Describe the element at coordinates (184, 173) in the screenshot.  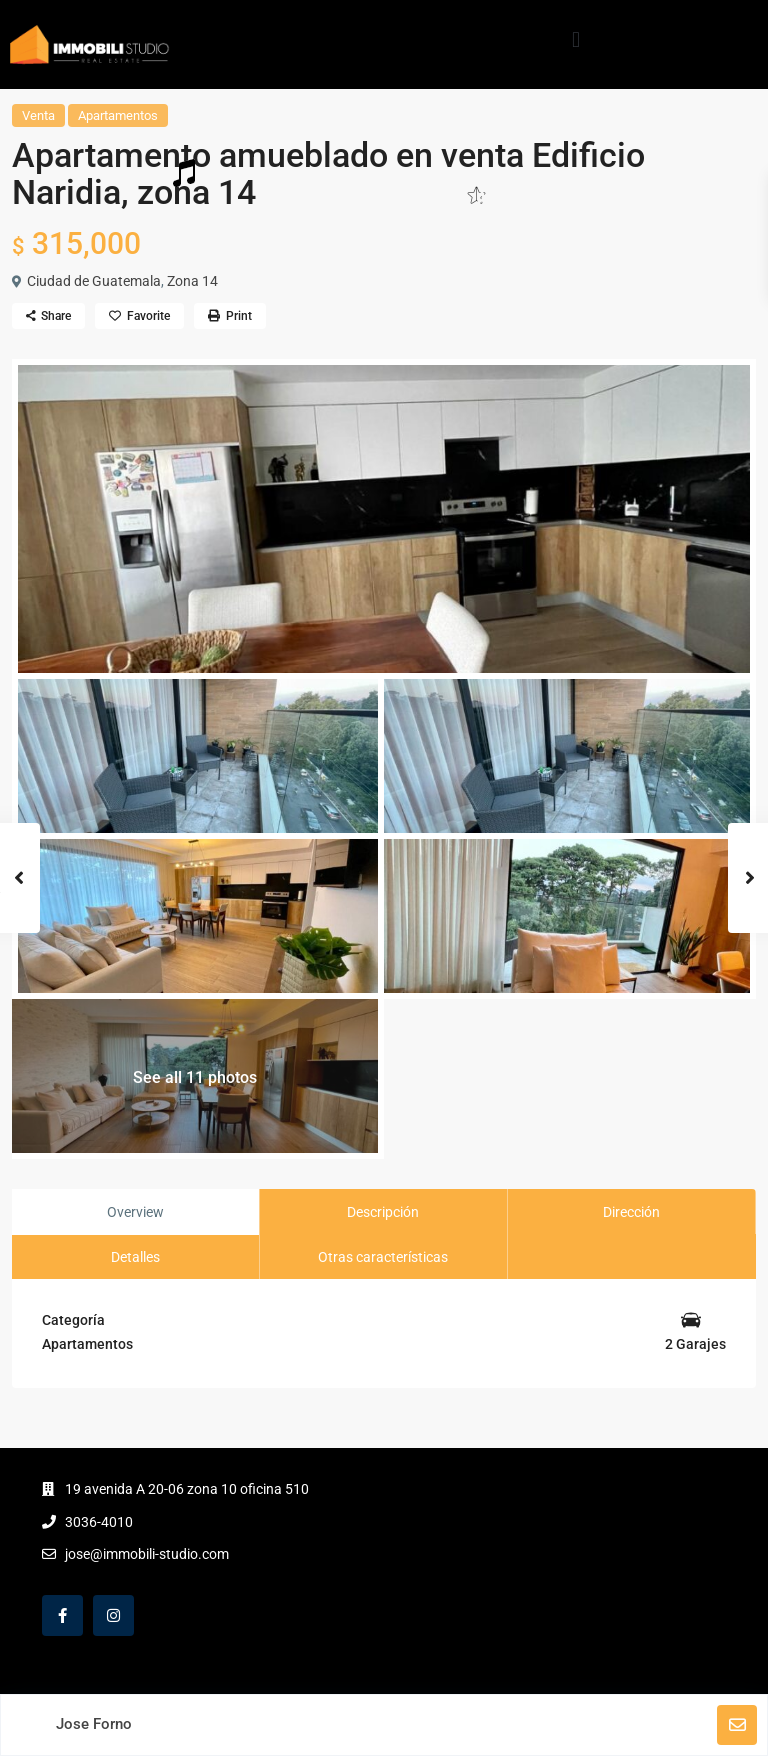
I see `open music player or library` at that location.